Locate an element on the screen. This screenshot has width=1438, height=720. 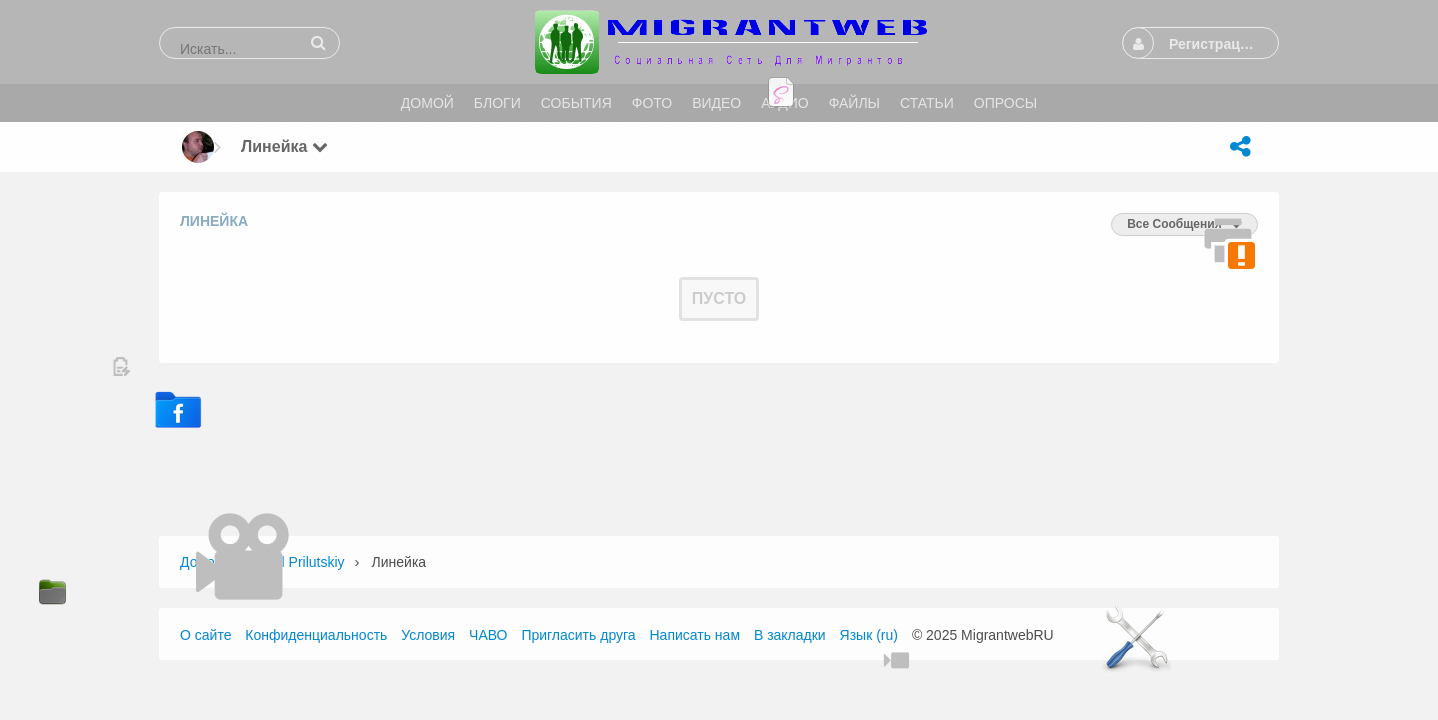
indicates a printer warning or issue is located at coordinates (1228, 242).